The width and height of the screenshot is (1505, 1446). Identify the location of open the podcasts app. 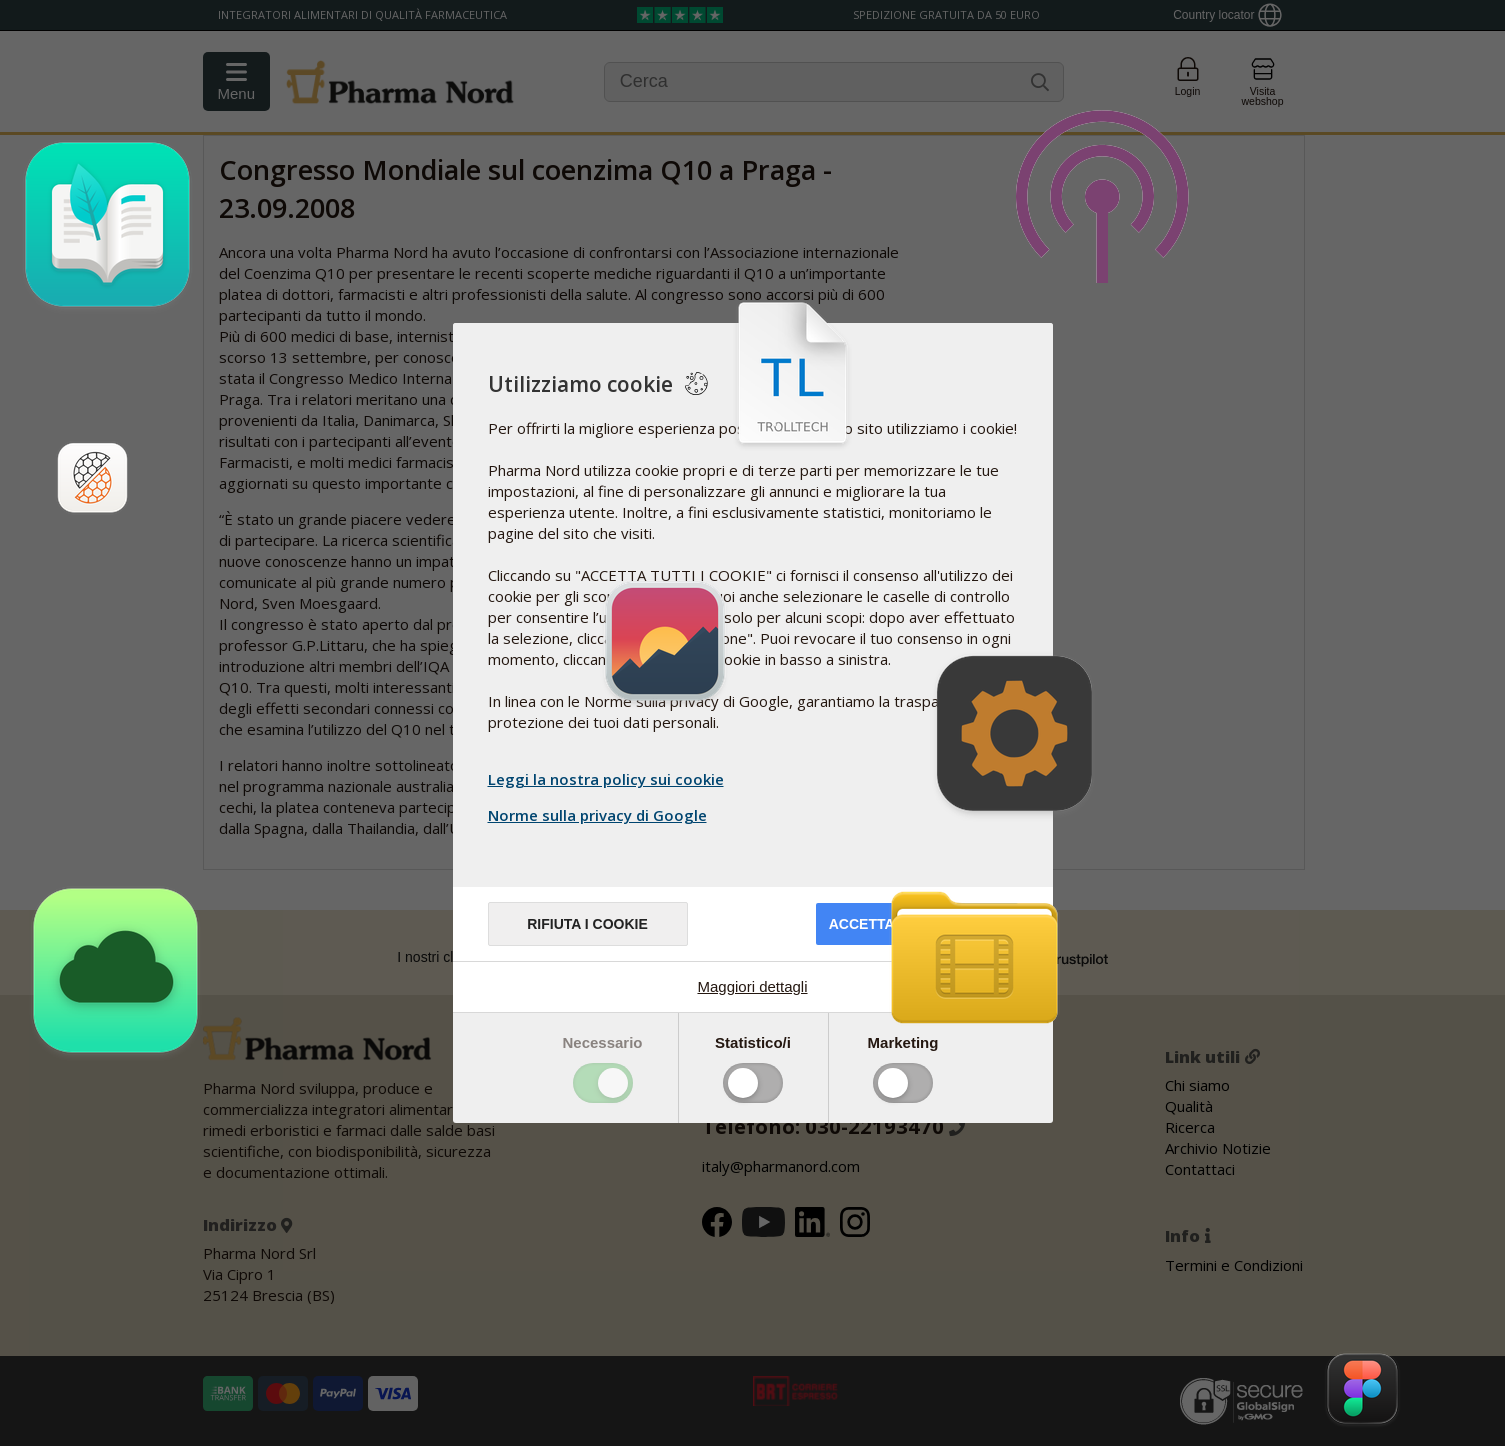
(1108, 191).